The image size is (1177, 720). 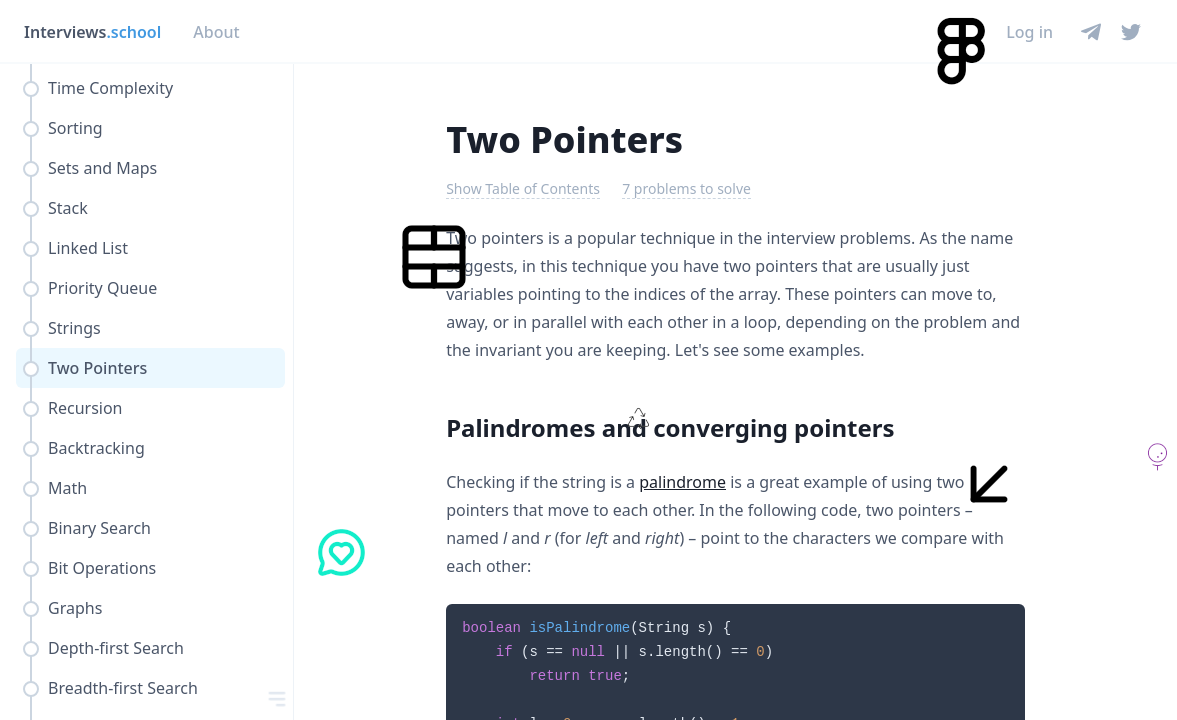 What do you see at coordinates (341, 552) in the screenshot?
I see `send a message to favorites` at bounding box center [341, 552].